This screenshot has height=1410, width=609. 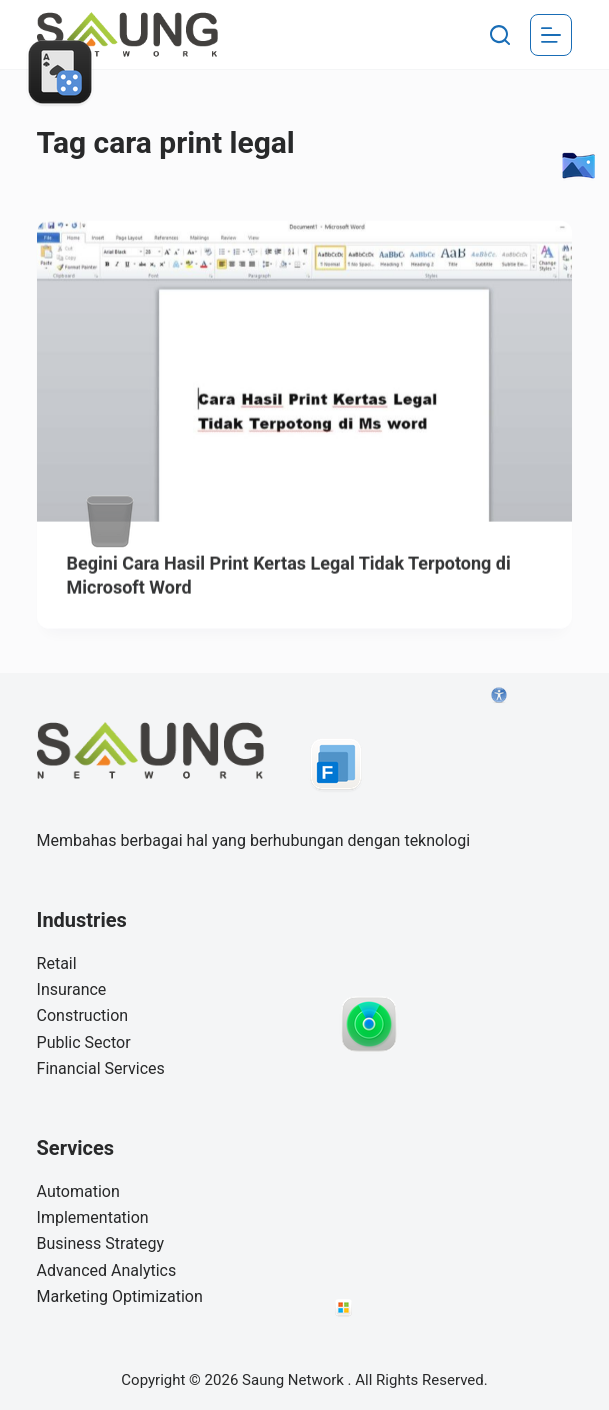 What do you see at coordinates (110, 521) in the screenshot?
I see `empty trash bin ready to receive deleted items` at bounding box center [110, 521].